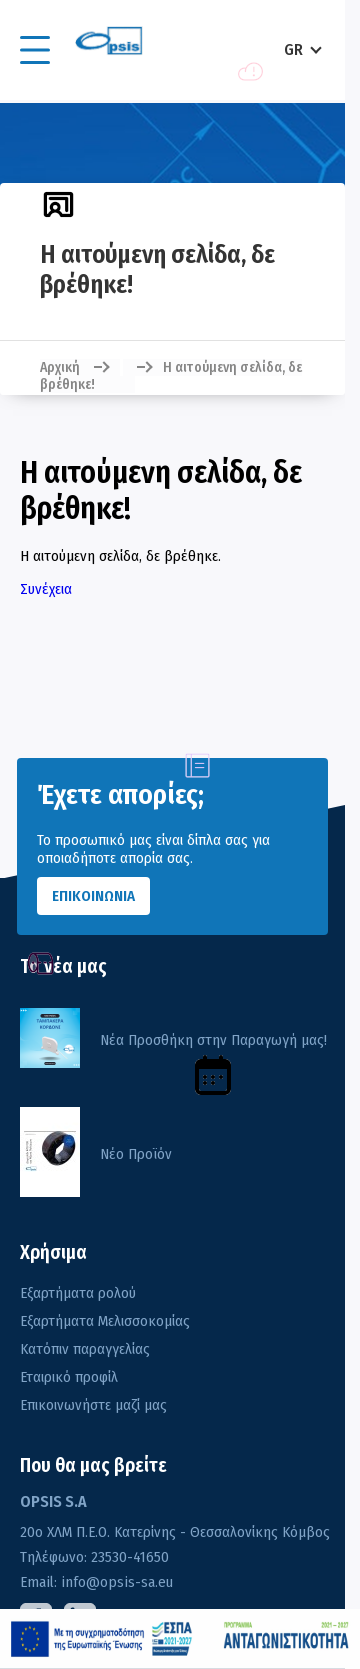 The height and width of the screenshot is (1669, 360). What do you see at coordinates (58, 204) in the screenshot?
I see `access teaching or presentation tools` at bounding box center [58, 204].